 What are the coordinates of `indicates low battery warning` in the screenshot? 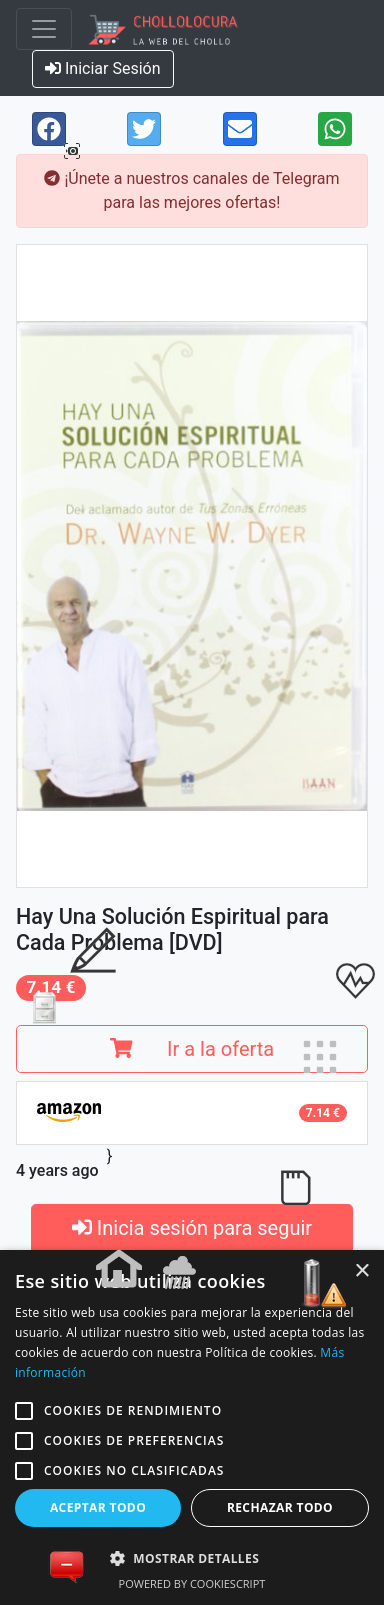 It's located at (323, 1284).